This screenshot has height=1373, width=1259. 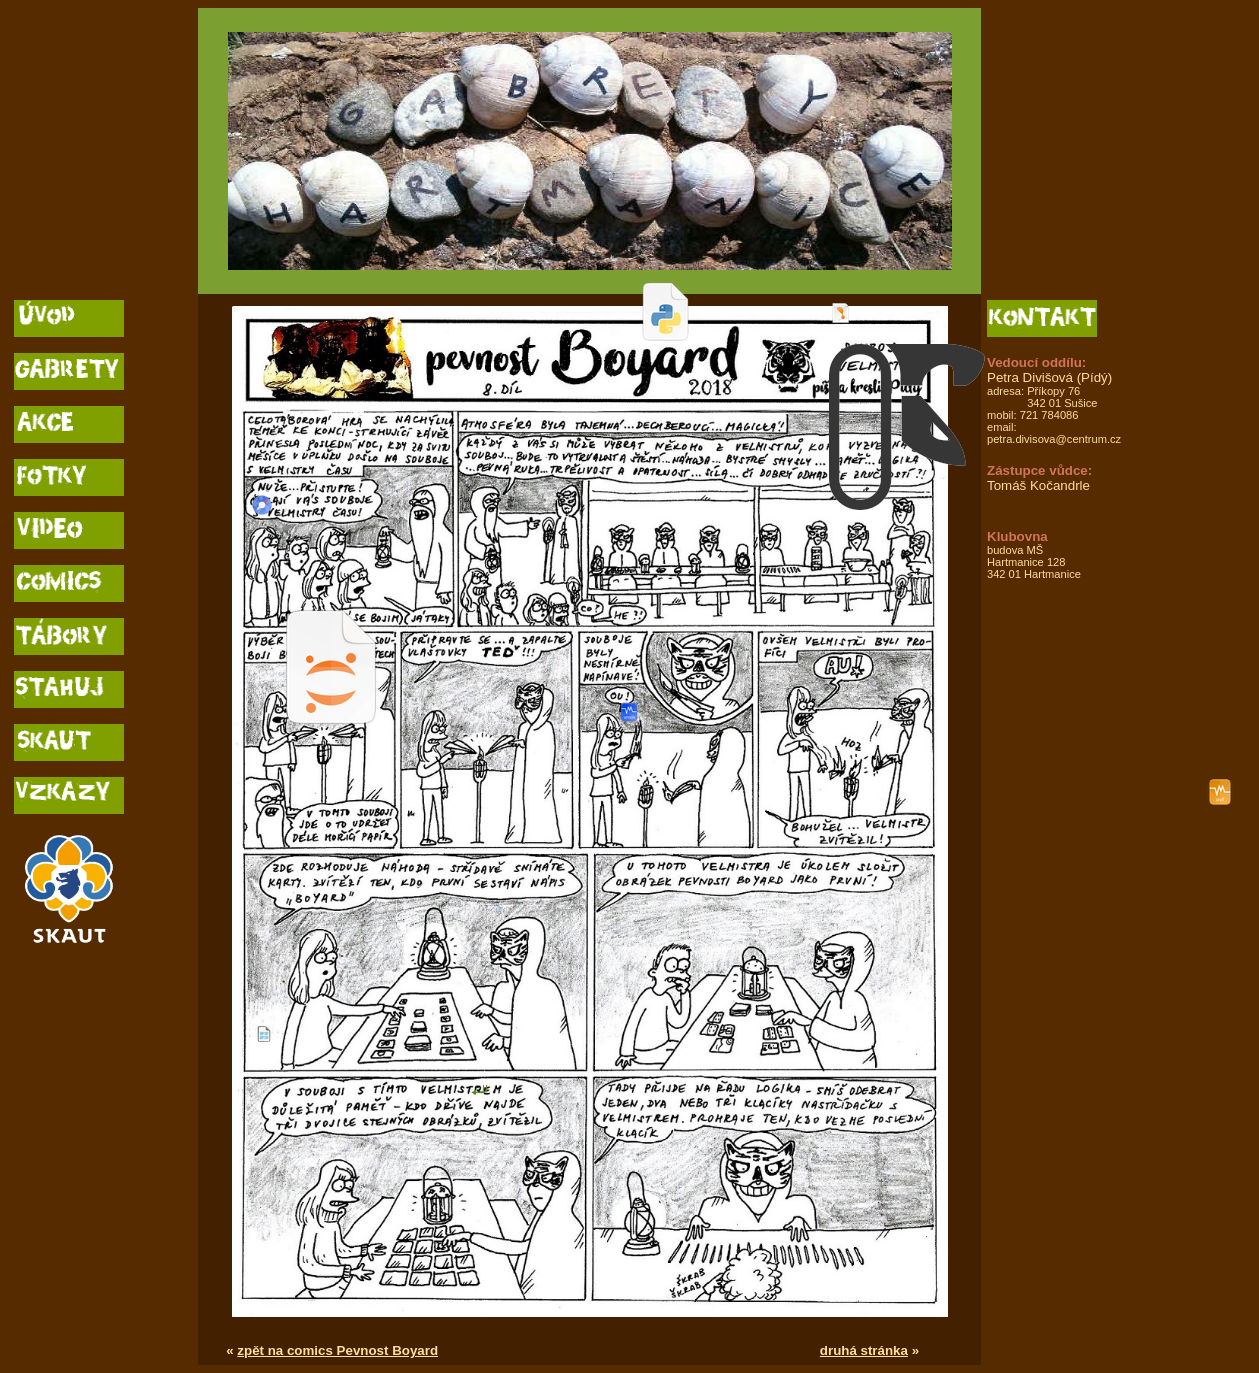 What do you see at coordinates (841, 313) in the screenshot?
I see `open a vector drawing or illustration file` at bounding box center [841, 313].